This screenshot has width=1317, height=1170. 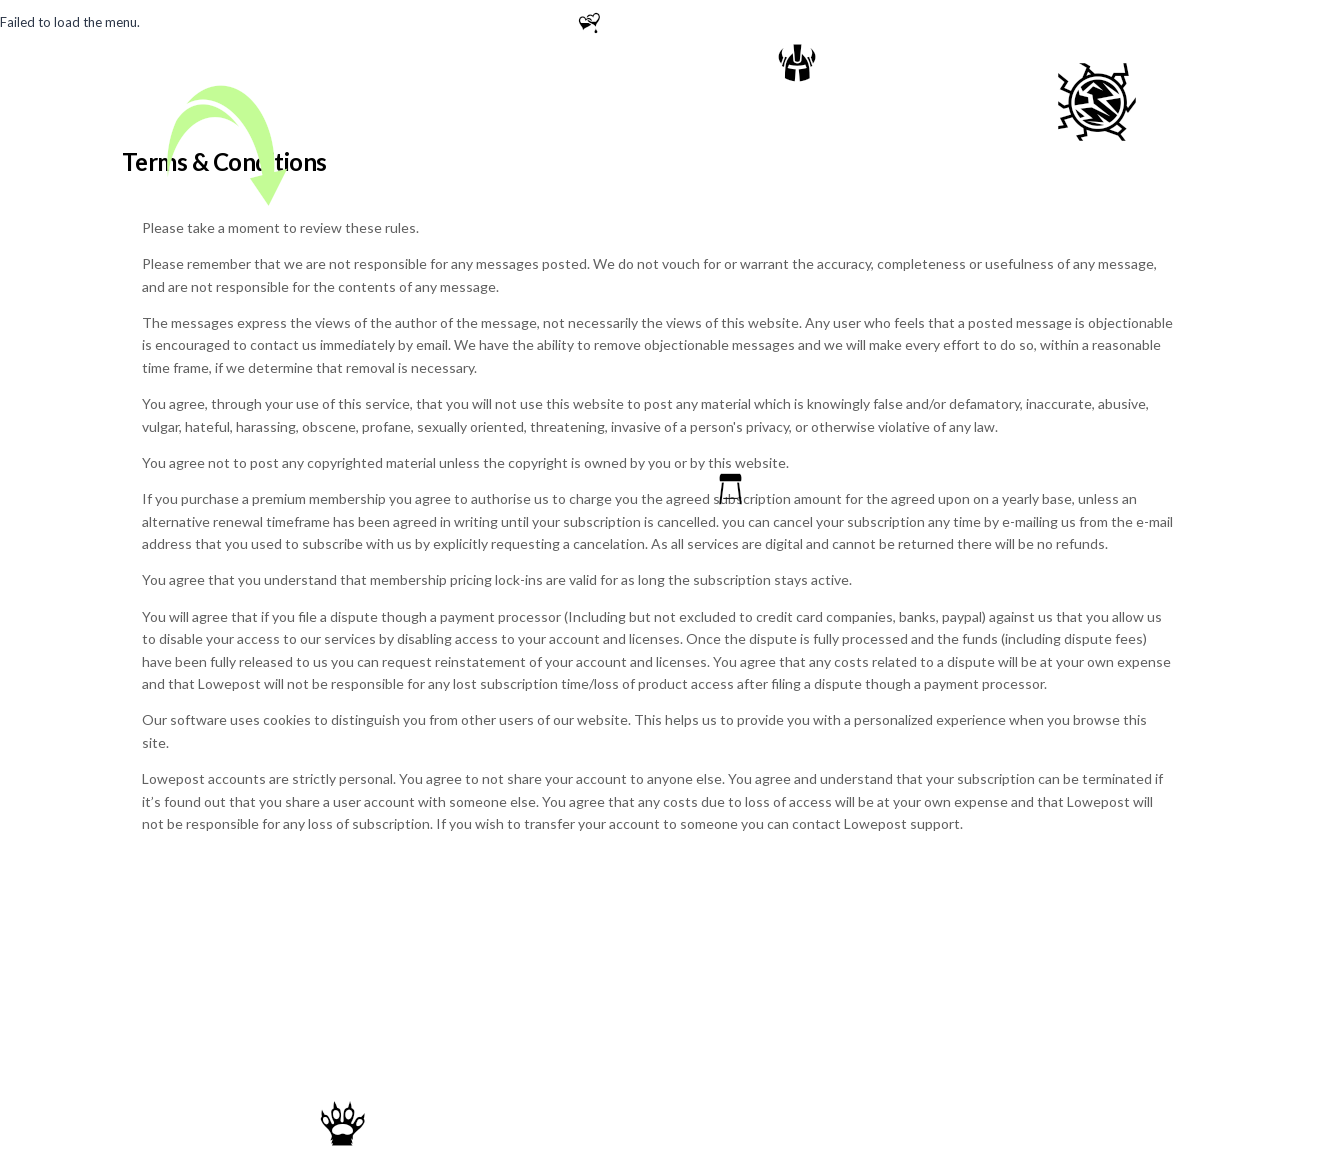 What do you see at coordinates (343, 1123) in the screenshot?
I see `access pet-related features or settings` at bounding box center [343, 1123].